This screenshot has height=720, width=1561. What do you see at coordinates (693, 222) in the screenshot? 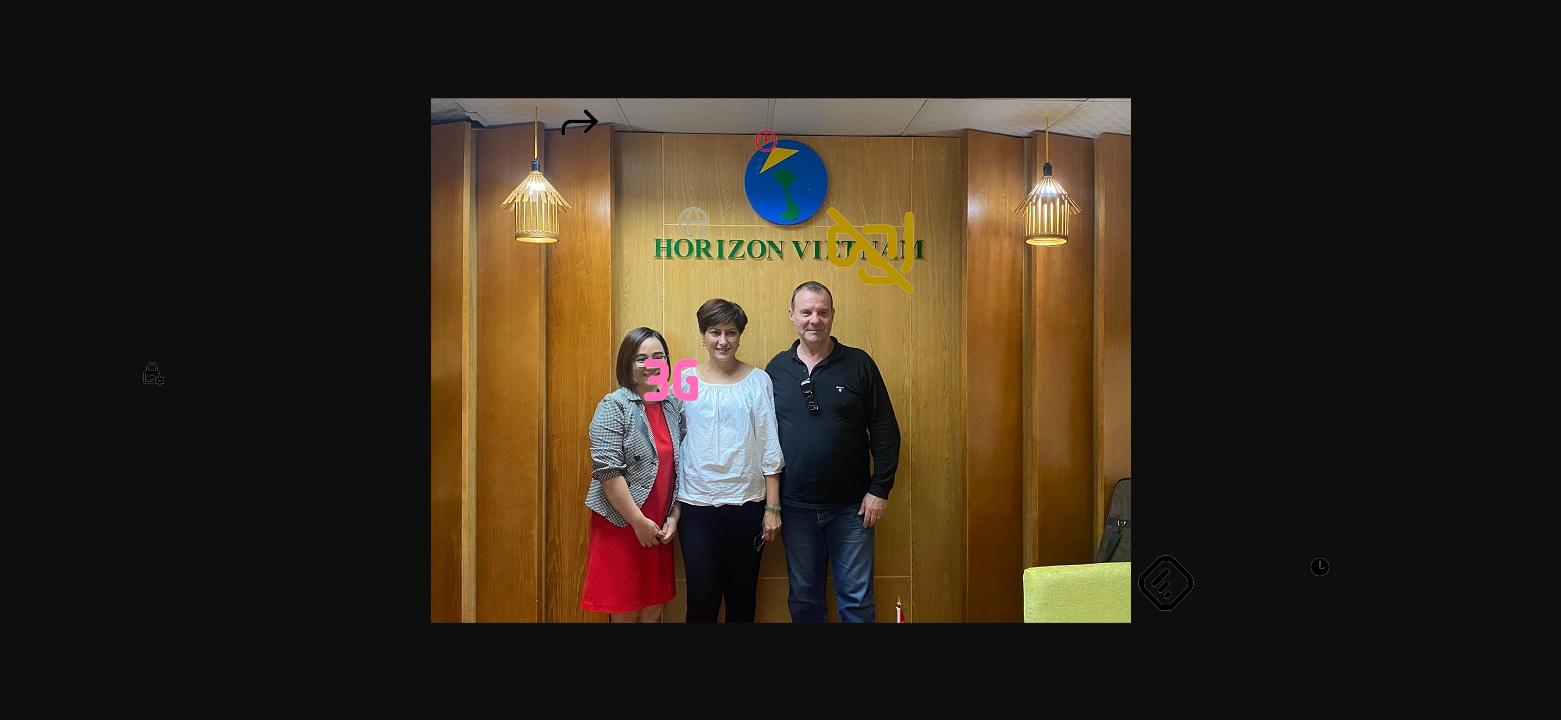
I see `no internet connection` at bounding box center [693, 222].